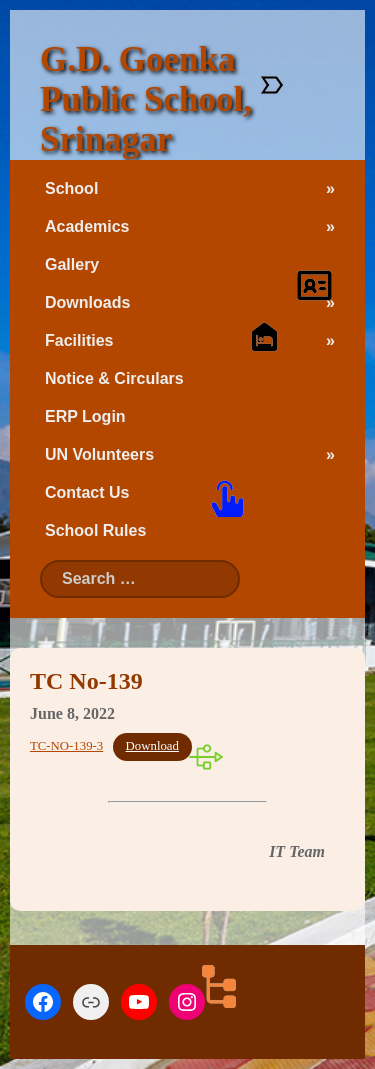  What do you see at coordinates (217, 986) in the screenshot?
I see `view hierarchical folder structure` at bounding box center [217, 986].